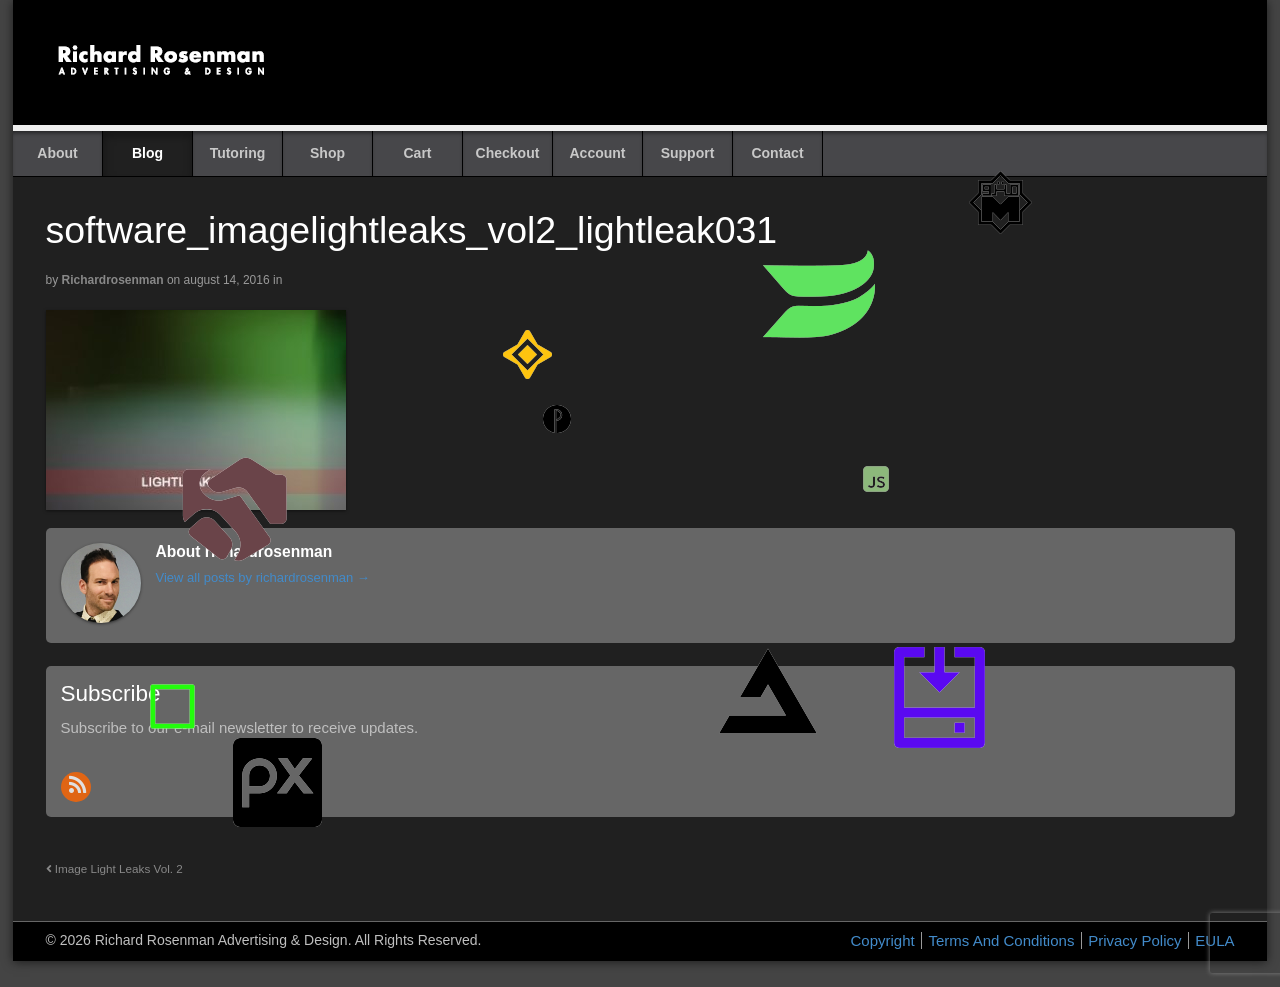 The image size is (1280, 987). I want to click on PurgeCSS logo - a CSS optimization tool, so click(557, 419).